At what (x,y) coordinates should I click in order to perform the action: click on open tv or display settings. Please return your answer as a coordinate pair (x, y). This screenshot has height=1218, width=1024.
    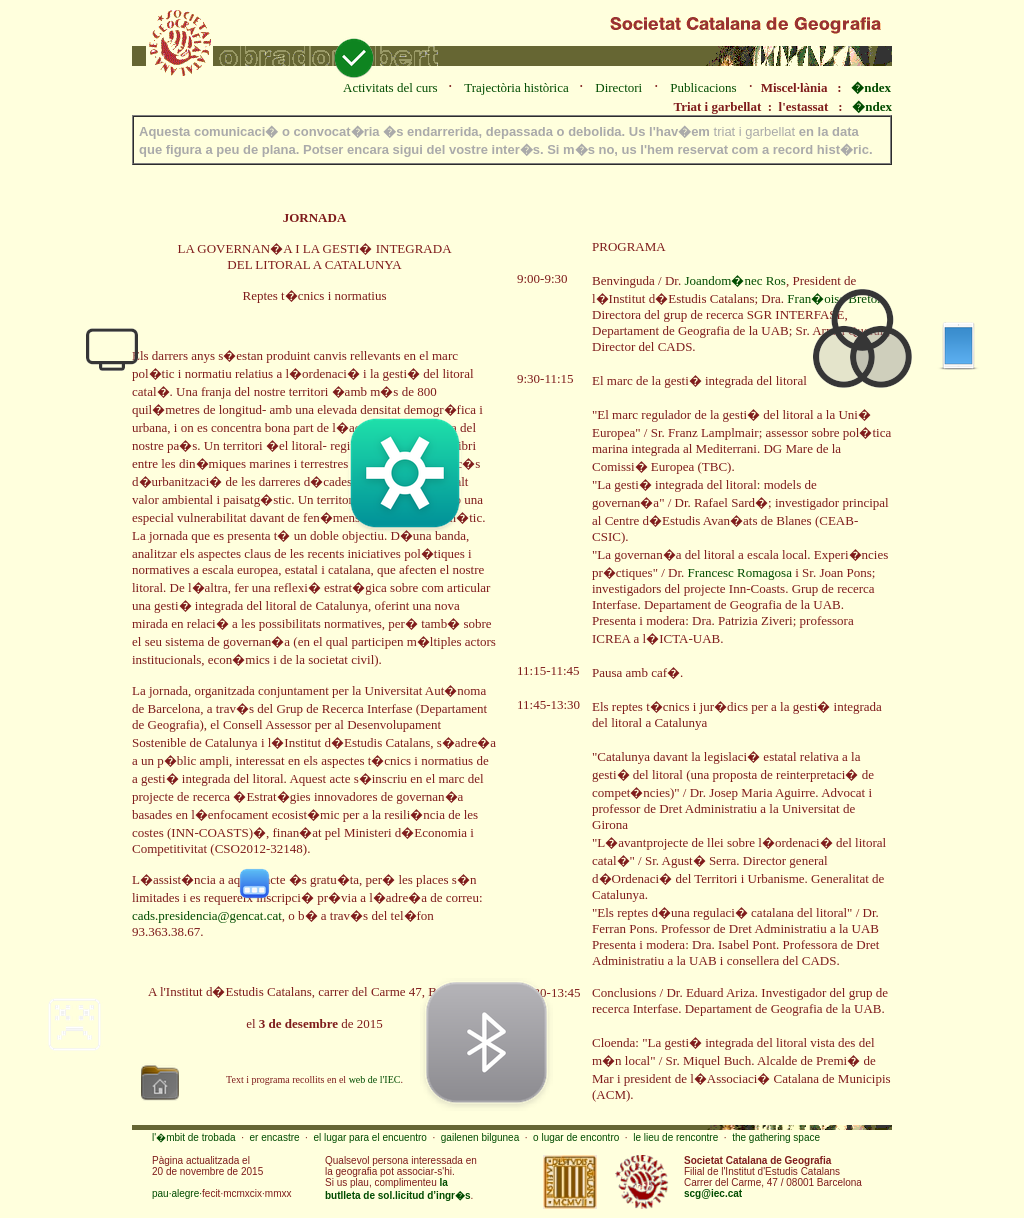
    Looking at the image, I should click on (112, 348).